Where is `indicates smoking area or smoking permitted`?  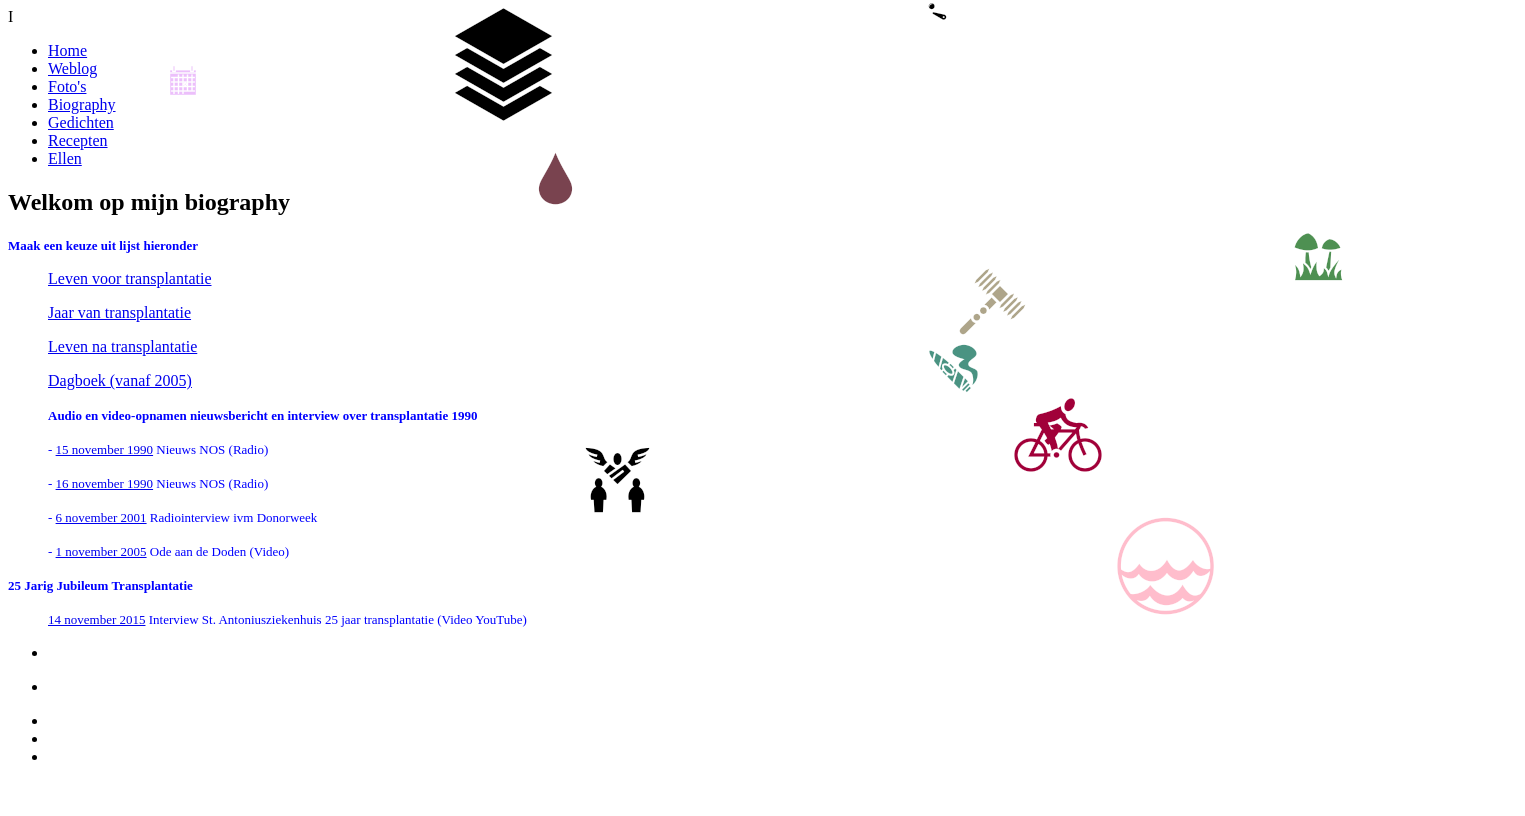
indicates smoking area or smoking permitted is located at coordinates (953, 368).